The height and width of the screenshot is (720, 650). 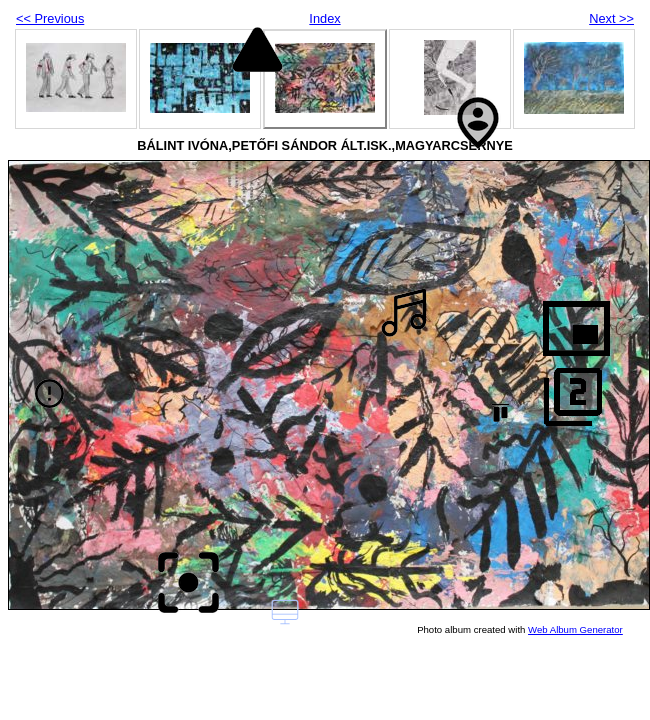 What do you see at coordinates (576, 328) in the screenshot?
I see `enable picture-in-picture mode` at bounding box center [576, 328].